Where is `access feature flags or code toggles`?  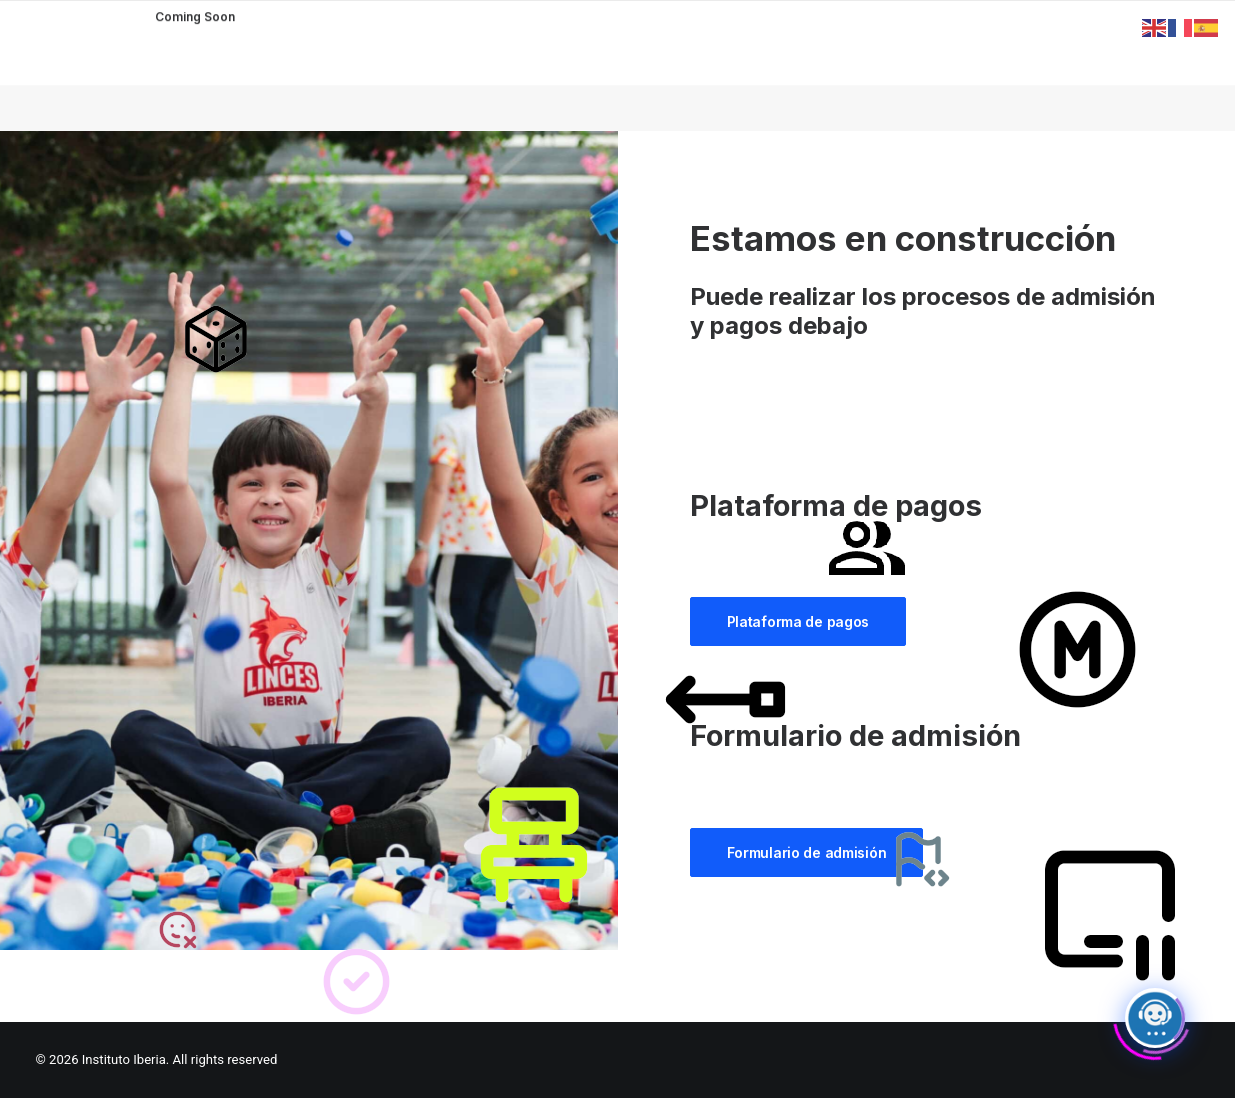
access feature flags or code toggles is located at coordinates (918, 858).